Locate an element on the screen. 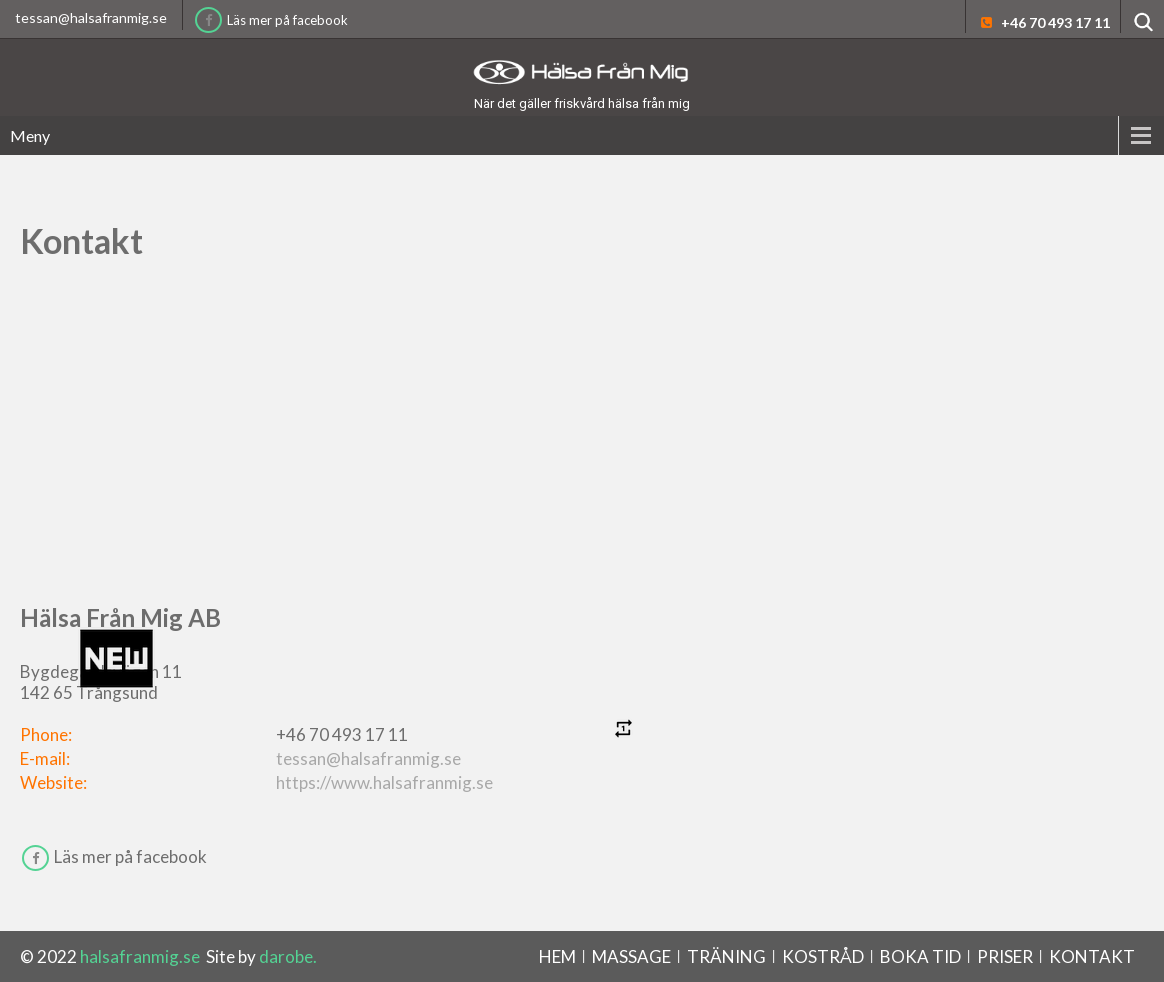  indicates new content or recently added items is located at coordinates (116, 658).